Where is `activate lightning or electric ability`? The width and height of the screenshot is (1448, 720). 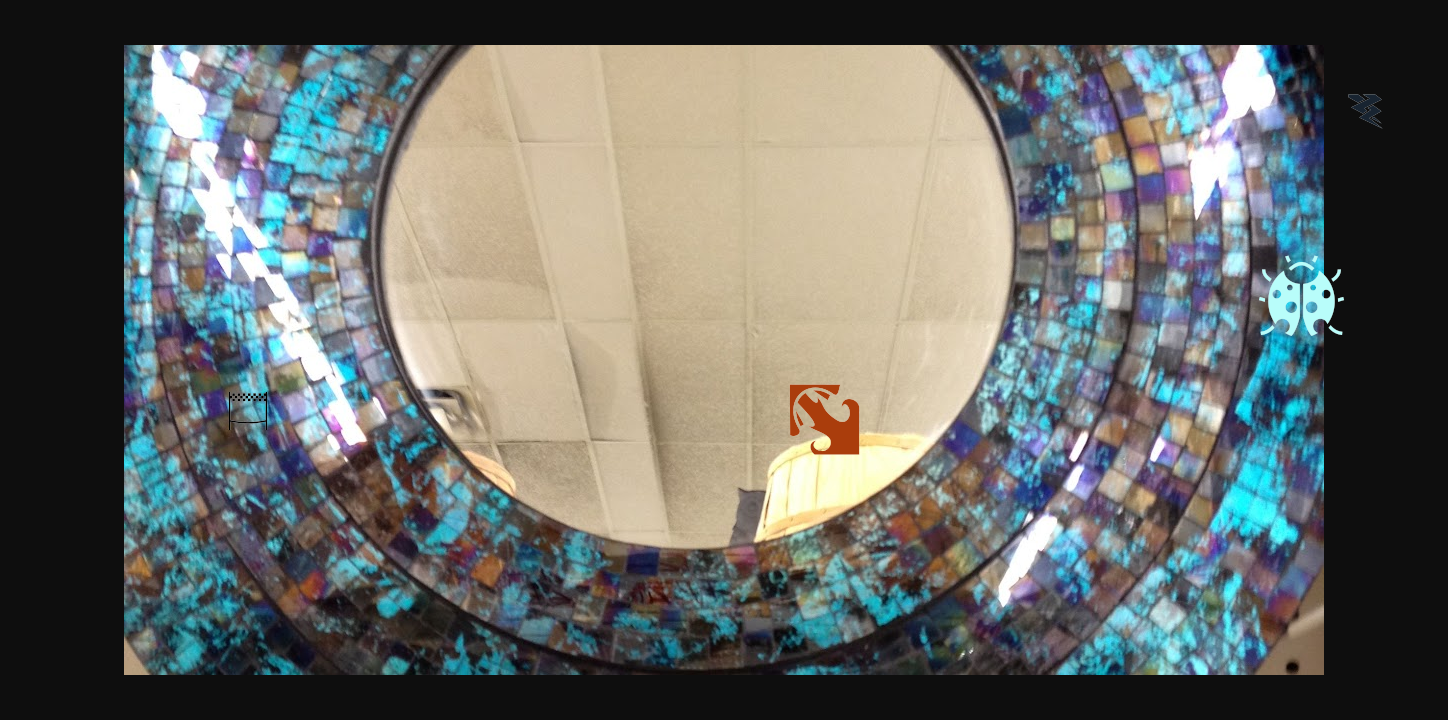 activate lightning or electric ability is located at coordinates (1365, 111).